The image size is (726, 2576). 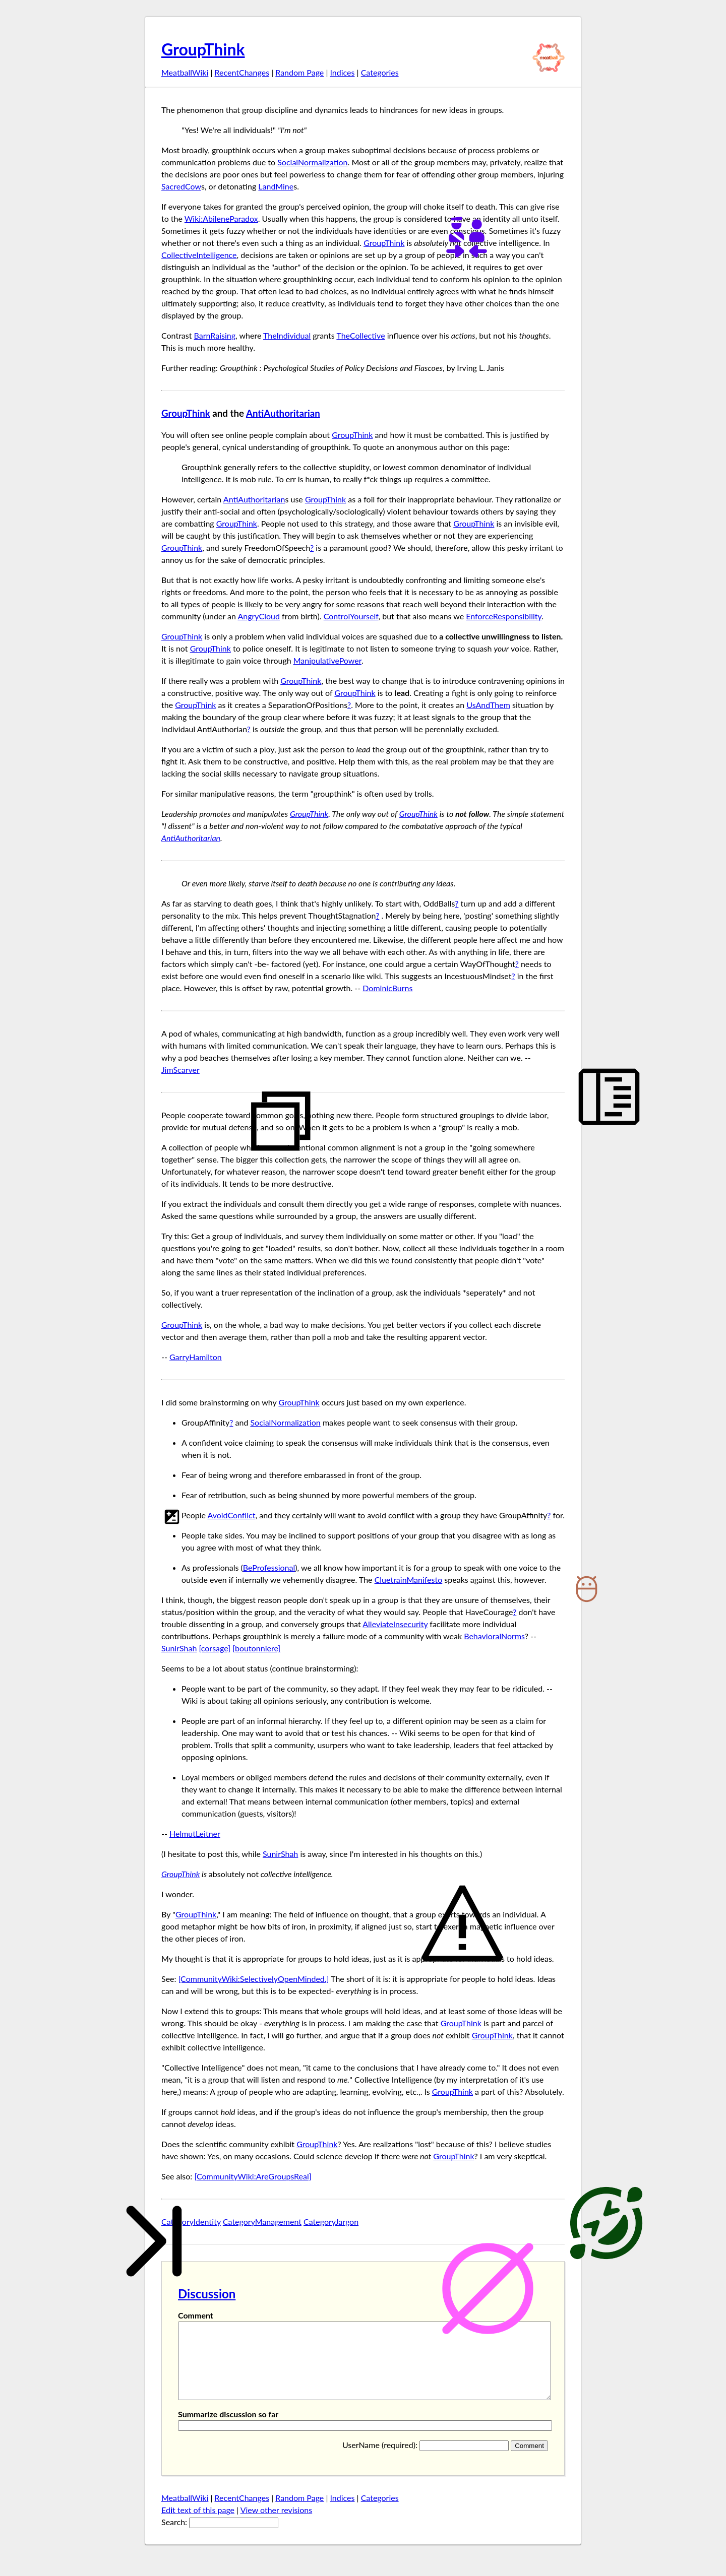 What do you see at coordinates (462, 1926) in the screenshot?
I see `indicates a warning or caution state` at bounding box center [462, 1926].